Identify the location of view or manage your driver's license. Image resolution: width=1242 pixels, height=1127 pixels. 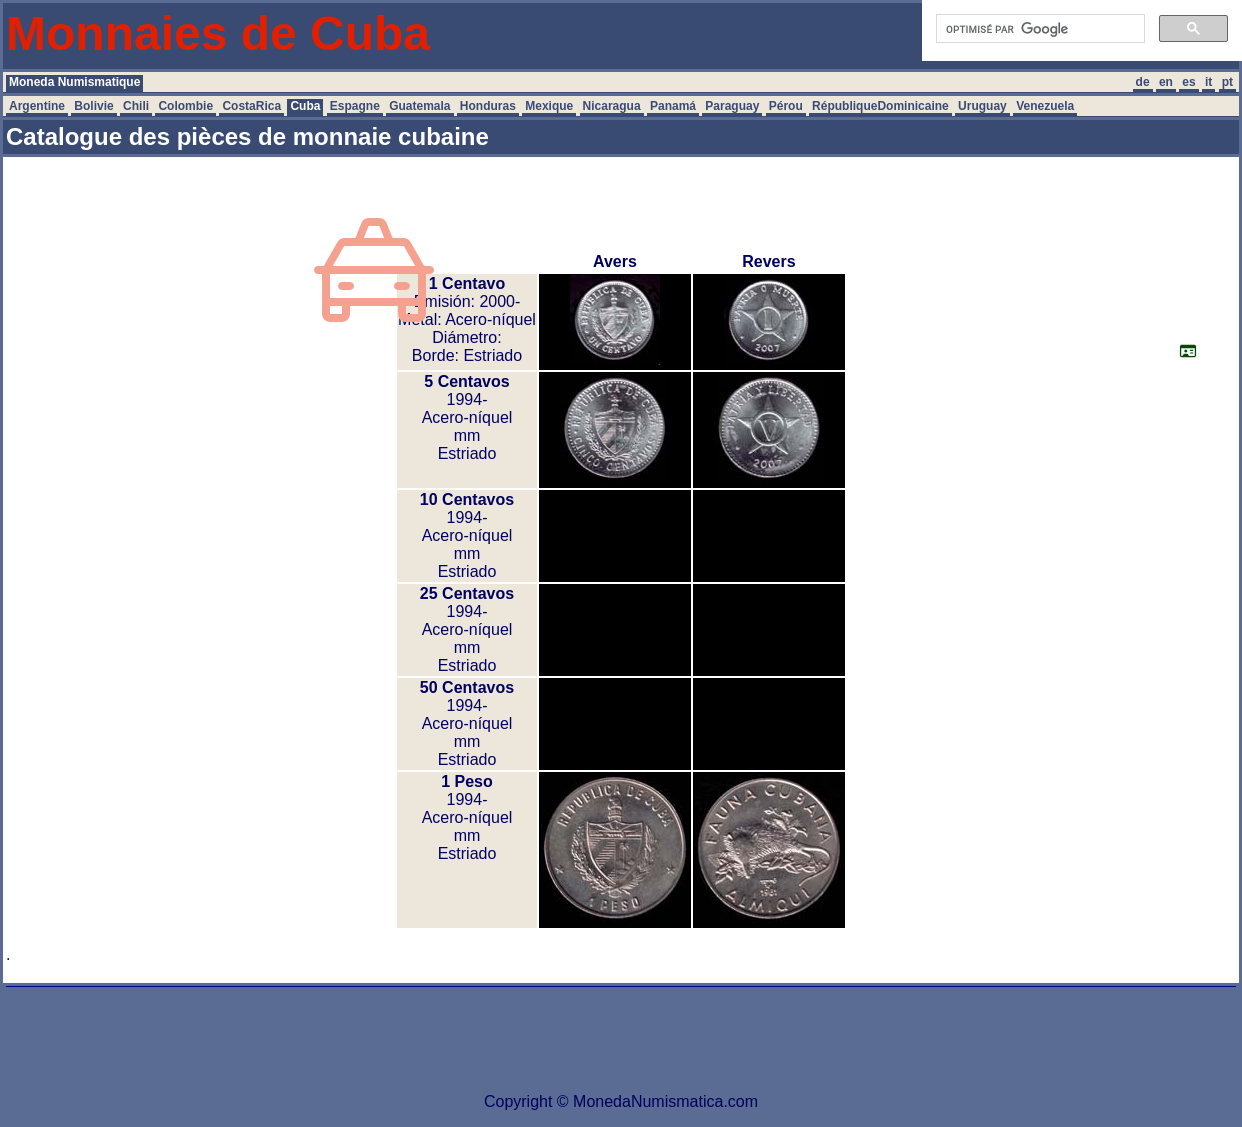
(1188, 351).